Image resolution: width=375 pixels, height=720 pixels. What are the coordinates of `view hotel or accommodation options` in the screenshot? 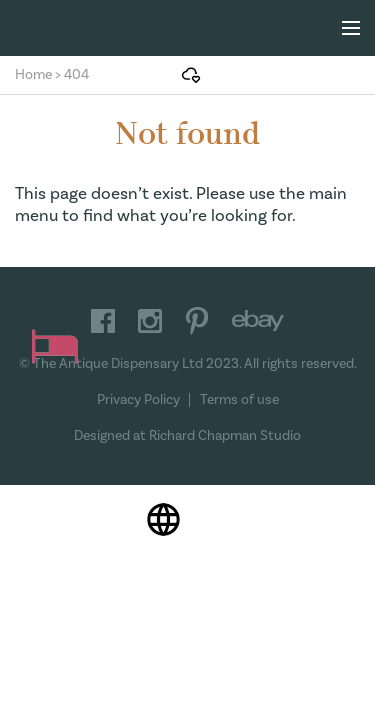 It's located at (53, 346).